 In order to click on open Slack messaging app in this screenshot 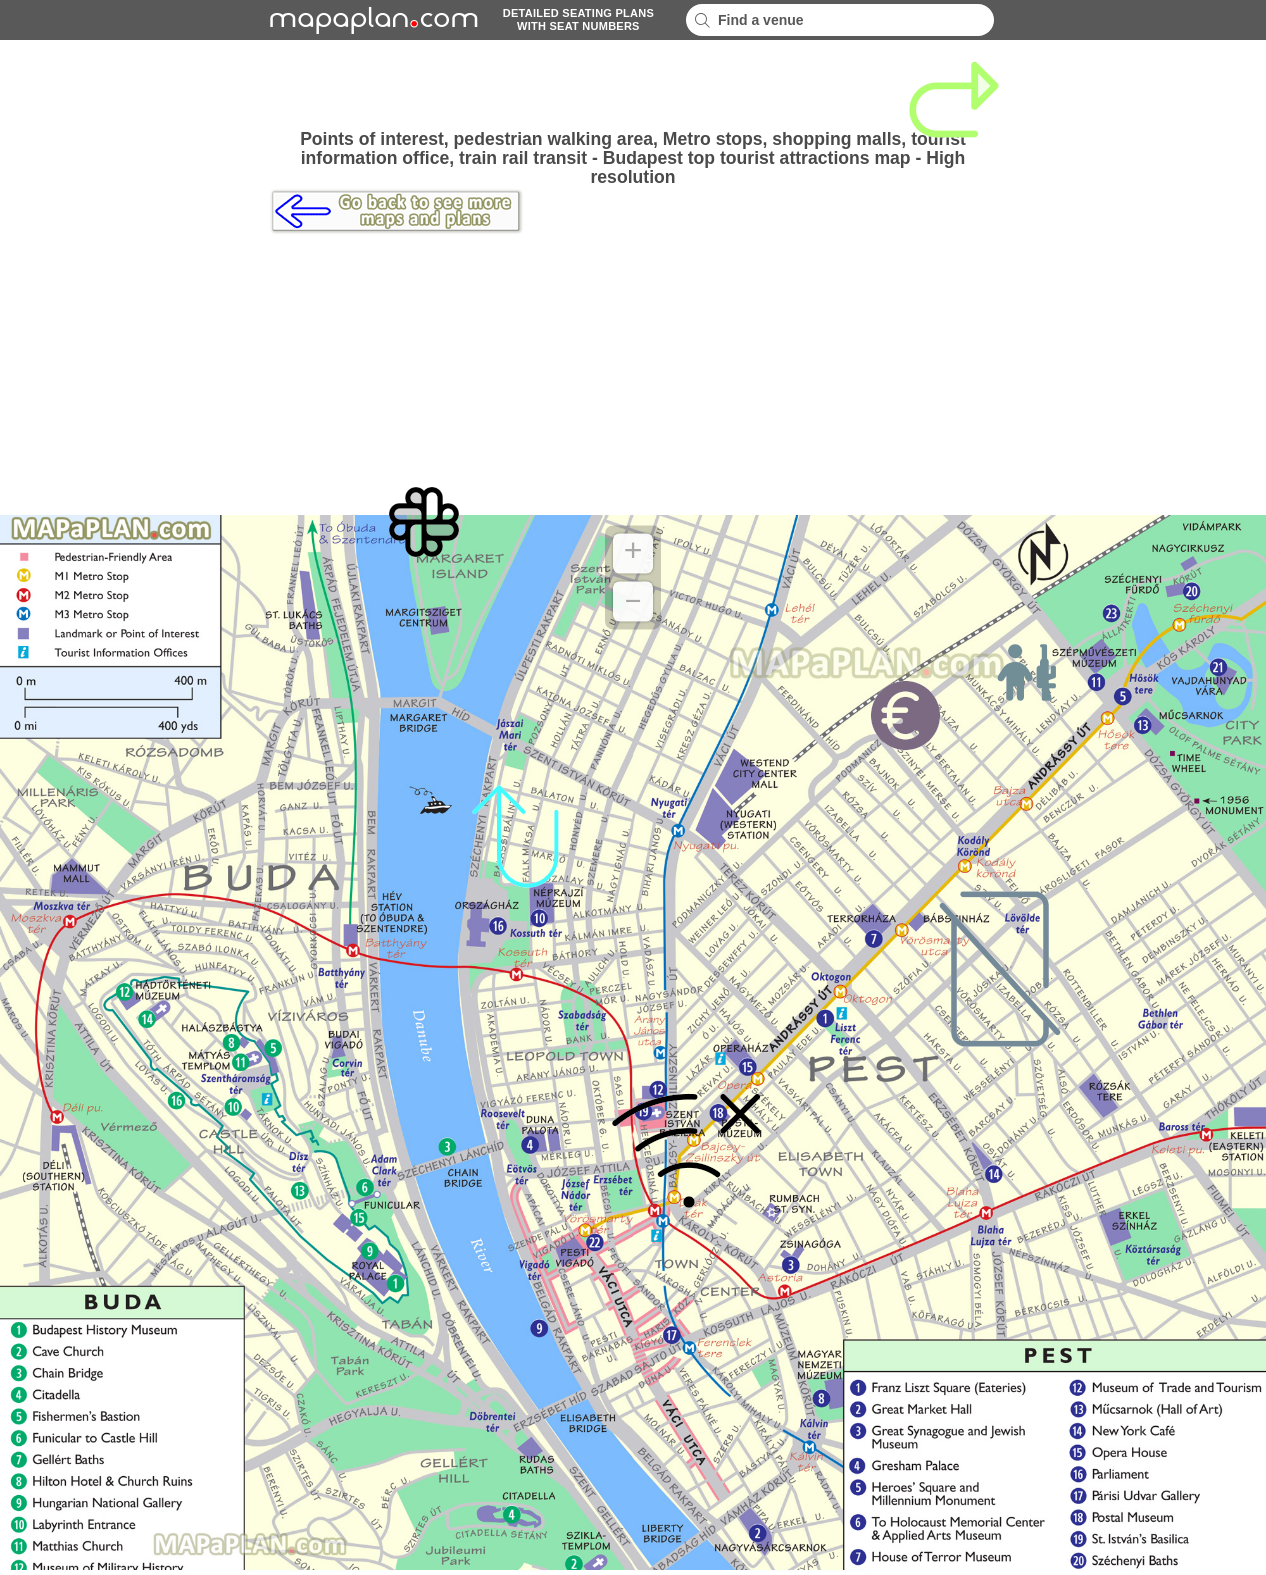, I will do `click(424, 522)`.